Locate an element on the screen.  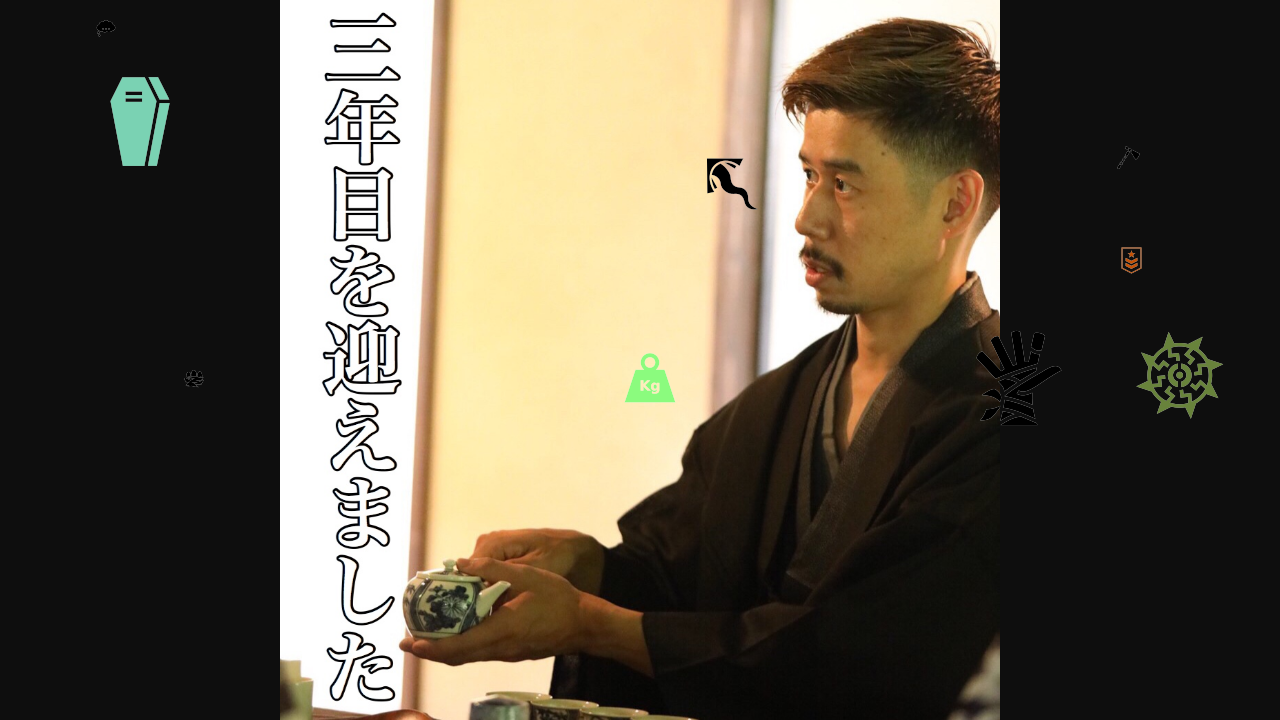
select tomahawk weapon or tool is located at coordinates (1128, 157).